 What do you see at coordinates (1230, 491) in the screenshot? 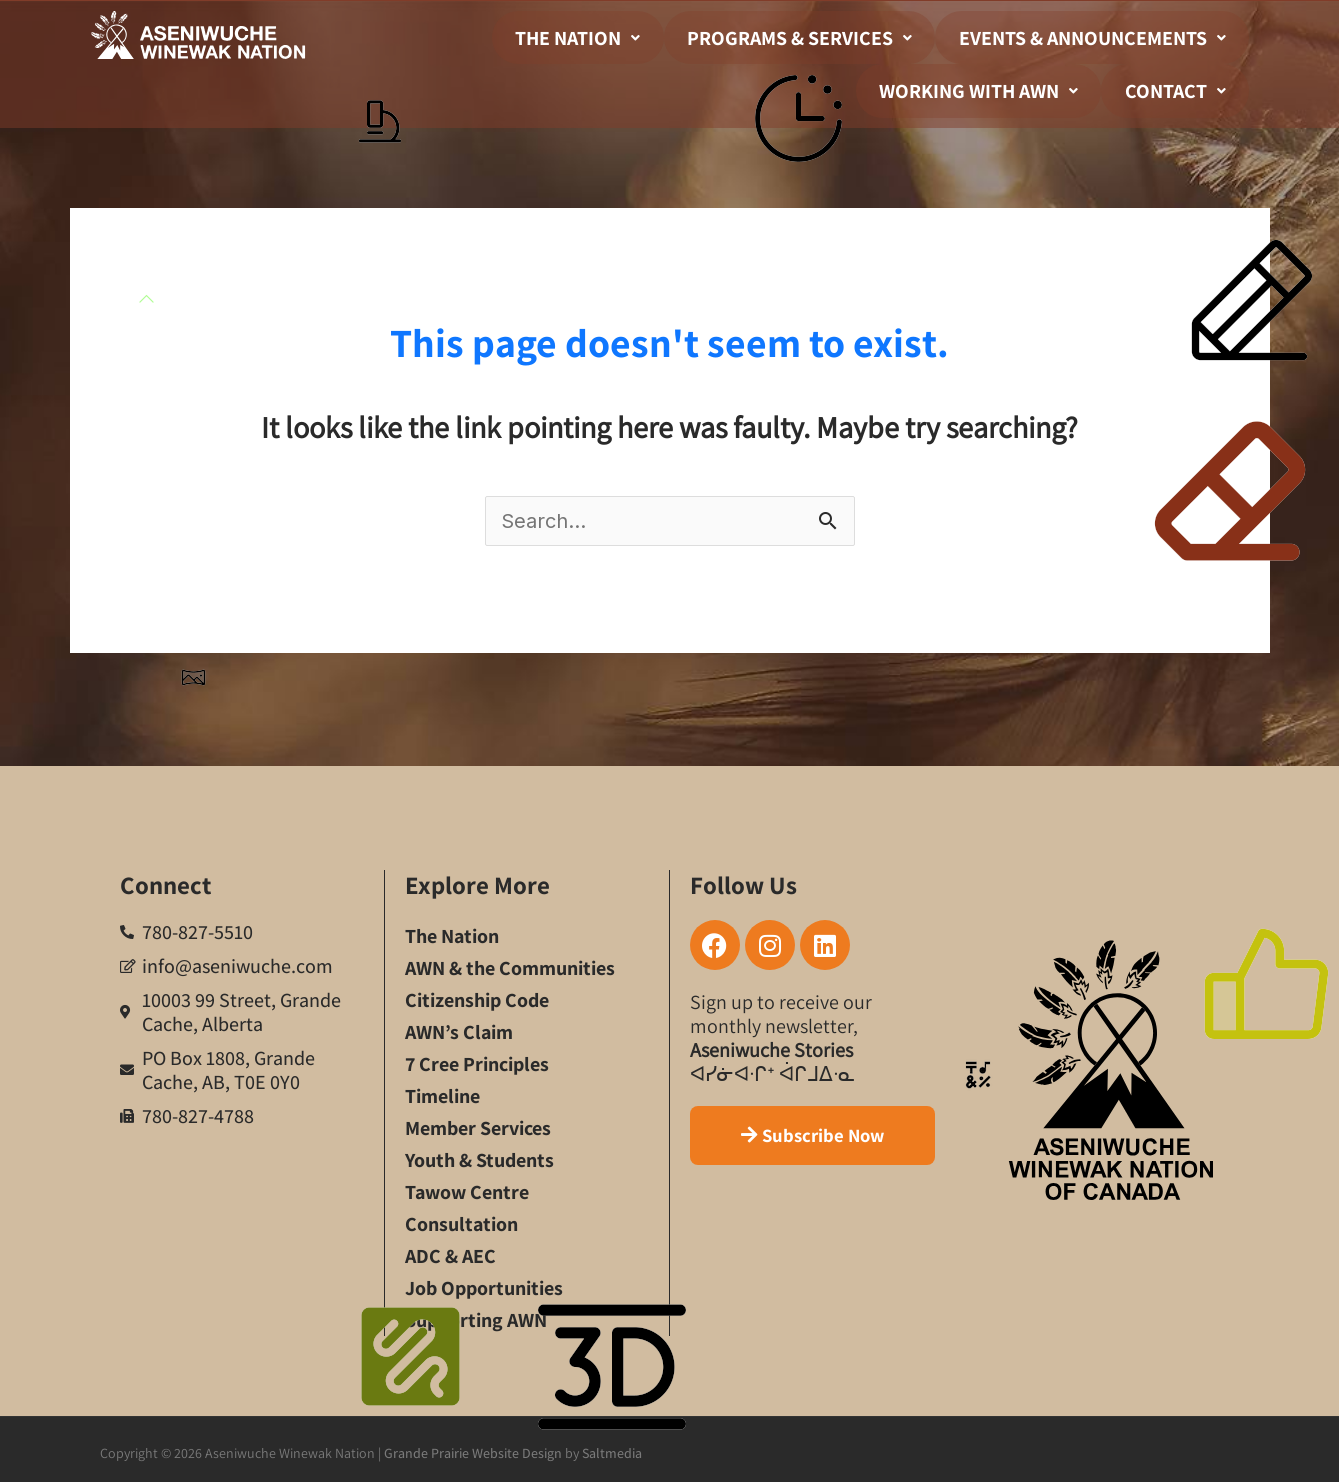
I see `erase or clear content` at bounding box center [1230, 491].